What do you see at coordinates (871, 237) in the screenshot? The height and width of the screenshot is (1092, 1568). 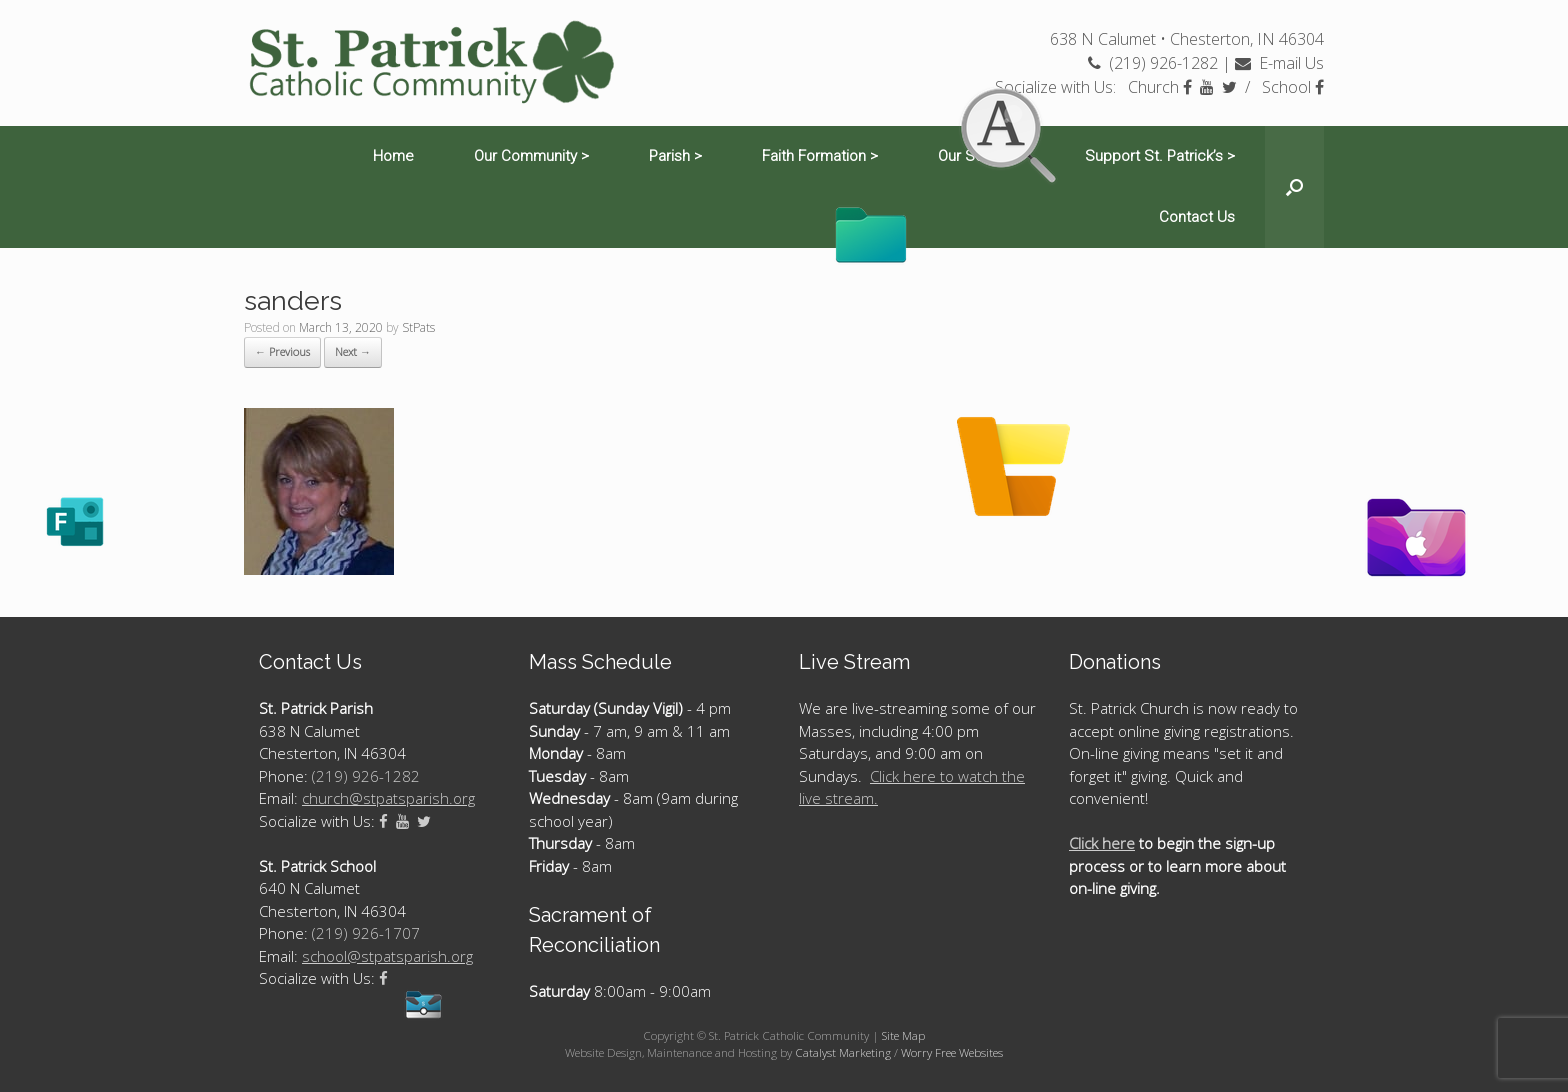 I see `open the green folder` at bounding box center [871, 237].